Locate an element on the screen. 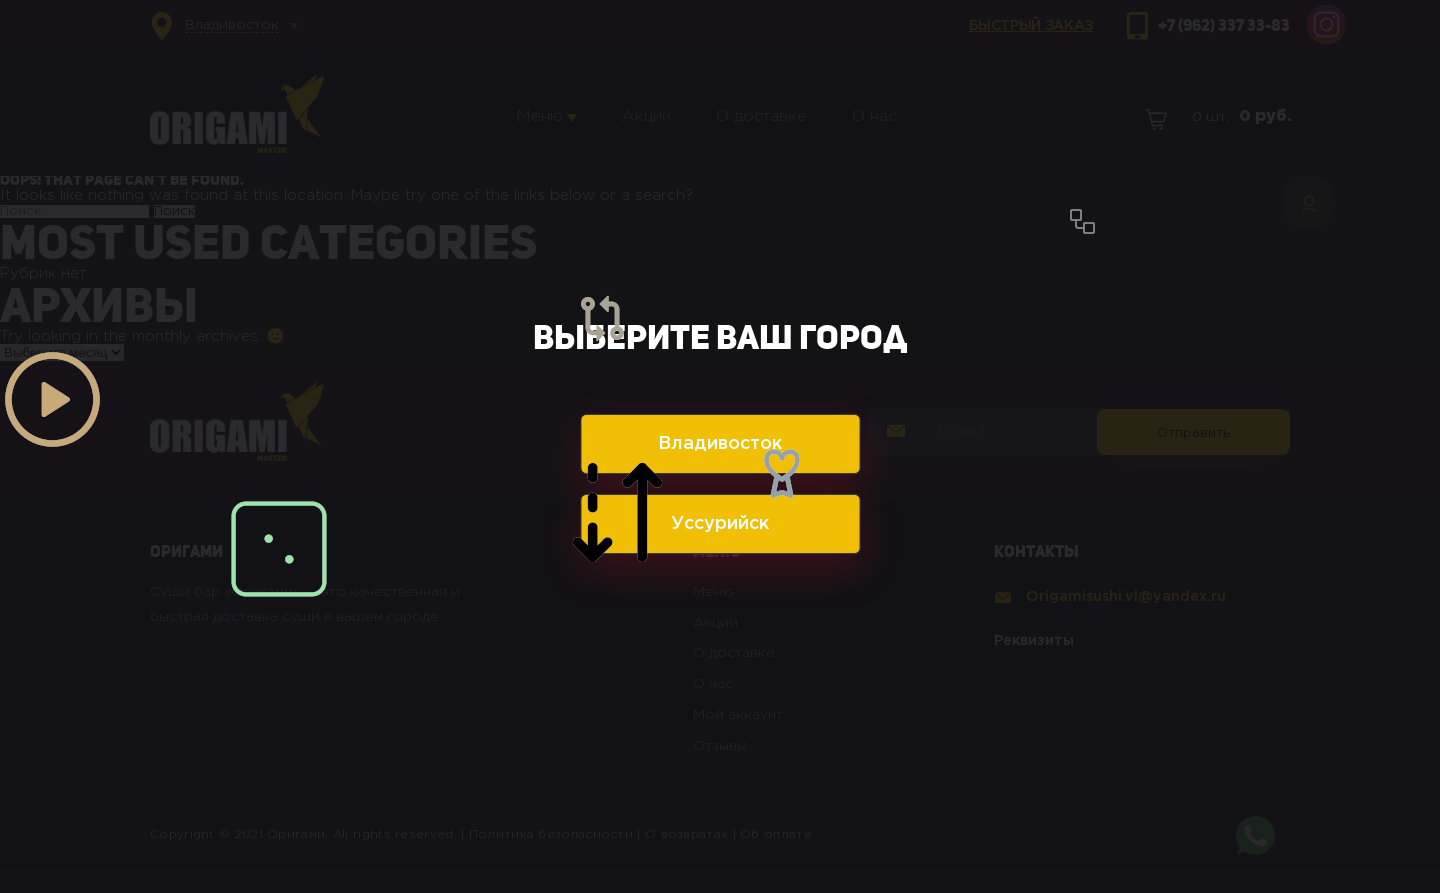 The width and height of the screenshot is (1440, 893). roll dice or generate random number is located at coordinates (279, 549).